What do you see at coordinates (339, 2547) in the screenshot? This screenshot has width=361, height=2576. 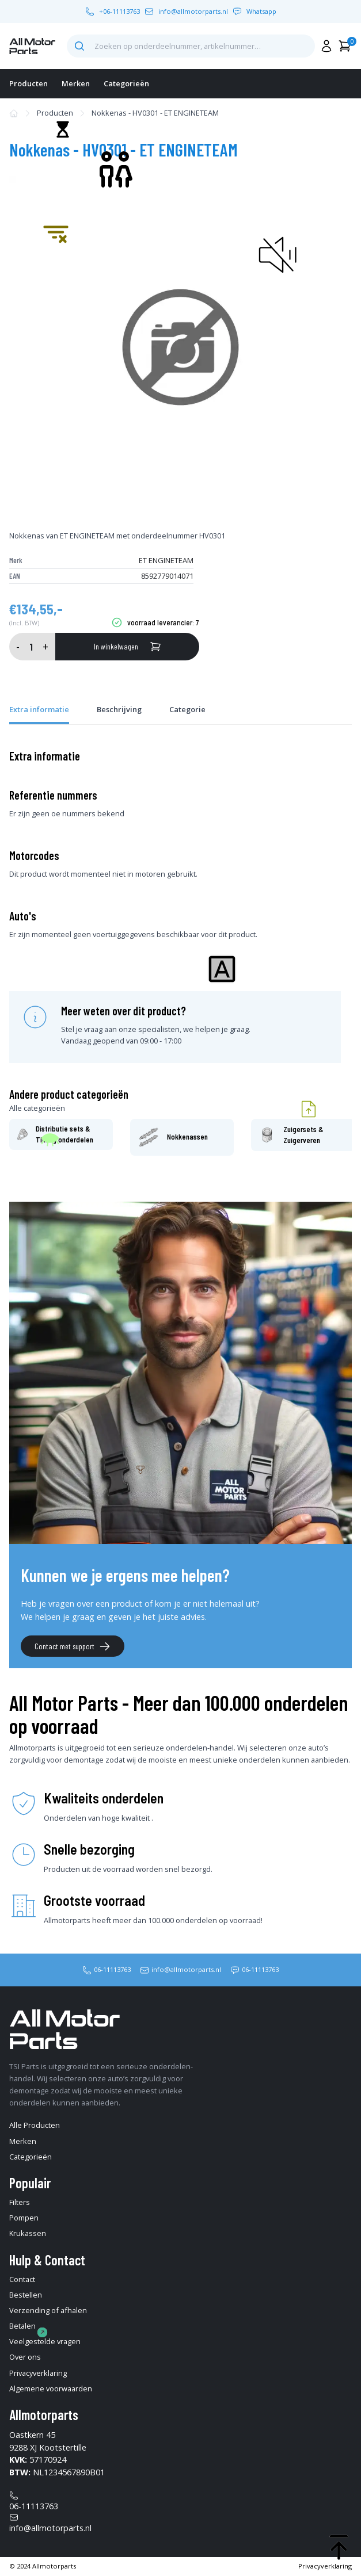 I see `move item to top of list` at bounding box center [339, 2547].